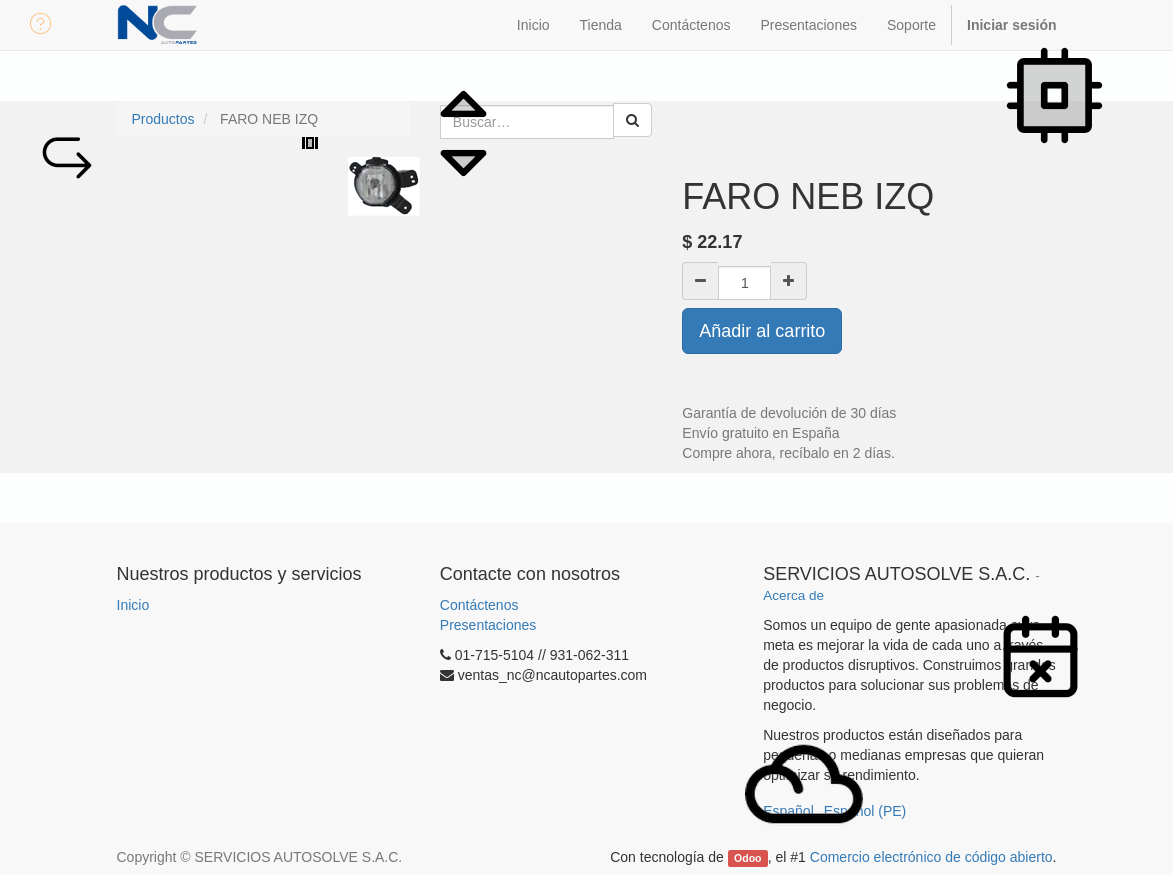 The height and width of the screenshot is (875, 1173). Describe the element at coordinates (804, 784) in the screenshot. I see `indicates cloud storage or services` at that location.